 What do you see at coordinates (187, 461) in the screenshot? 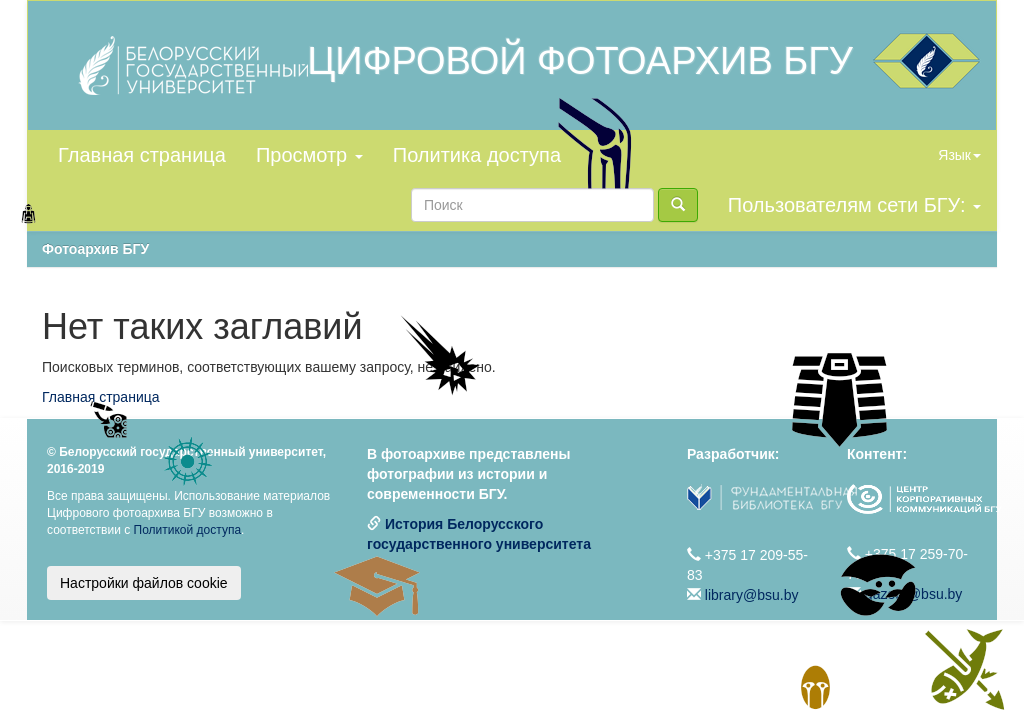
I see `sun or light-based ability icon in a game interface` at bounding box center [187, 461].